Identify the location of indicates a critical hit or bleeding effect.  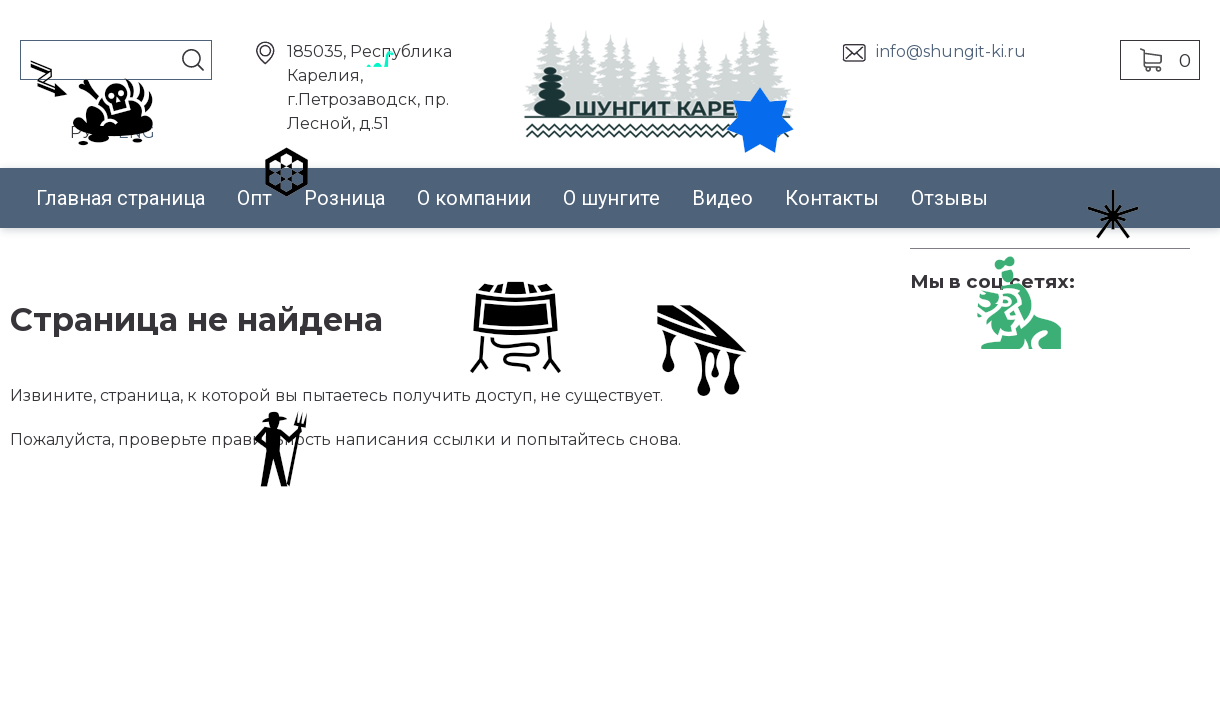
(702, 350).